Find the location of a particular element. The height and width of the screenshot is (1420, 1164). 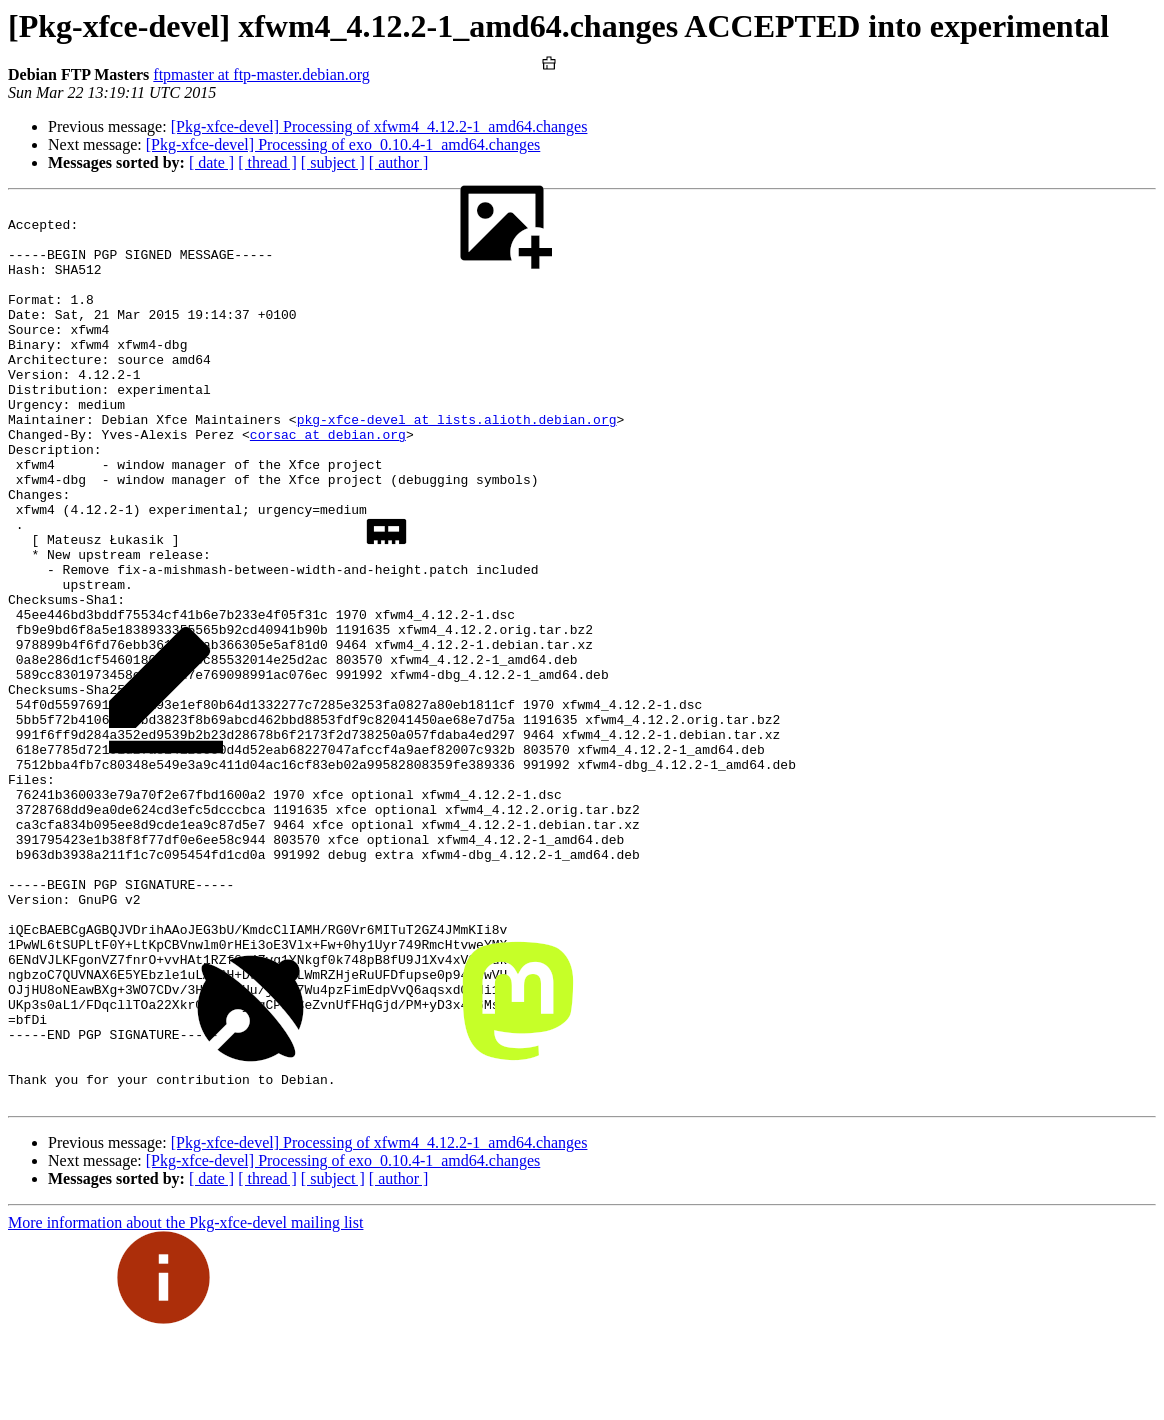

view RAM or memory usage is located at coordinates (386, 531).